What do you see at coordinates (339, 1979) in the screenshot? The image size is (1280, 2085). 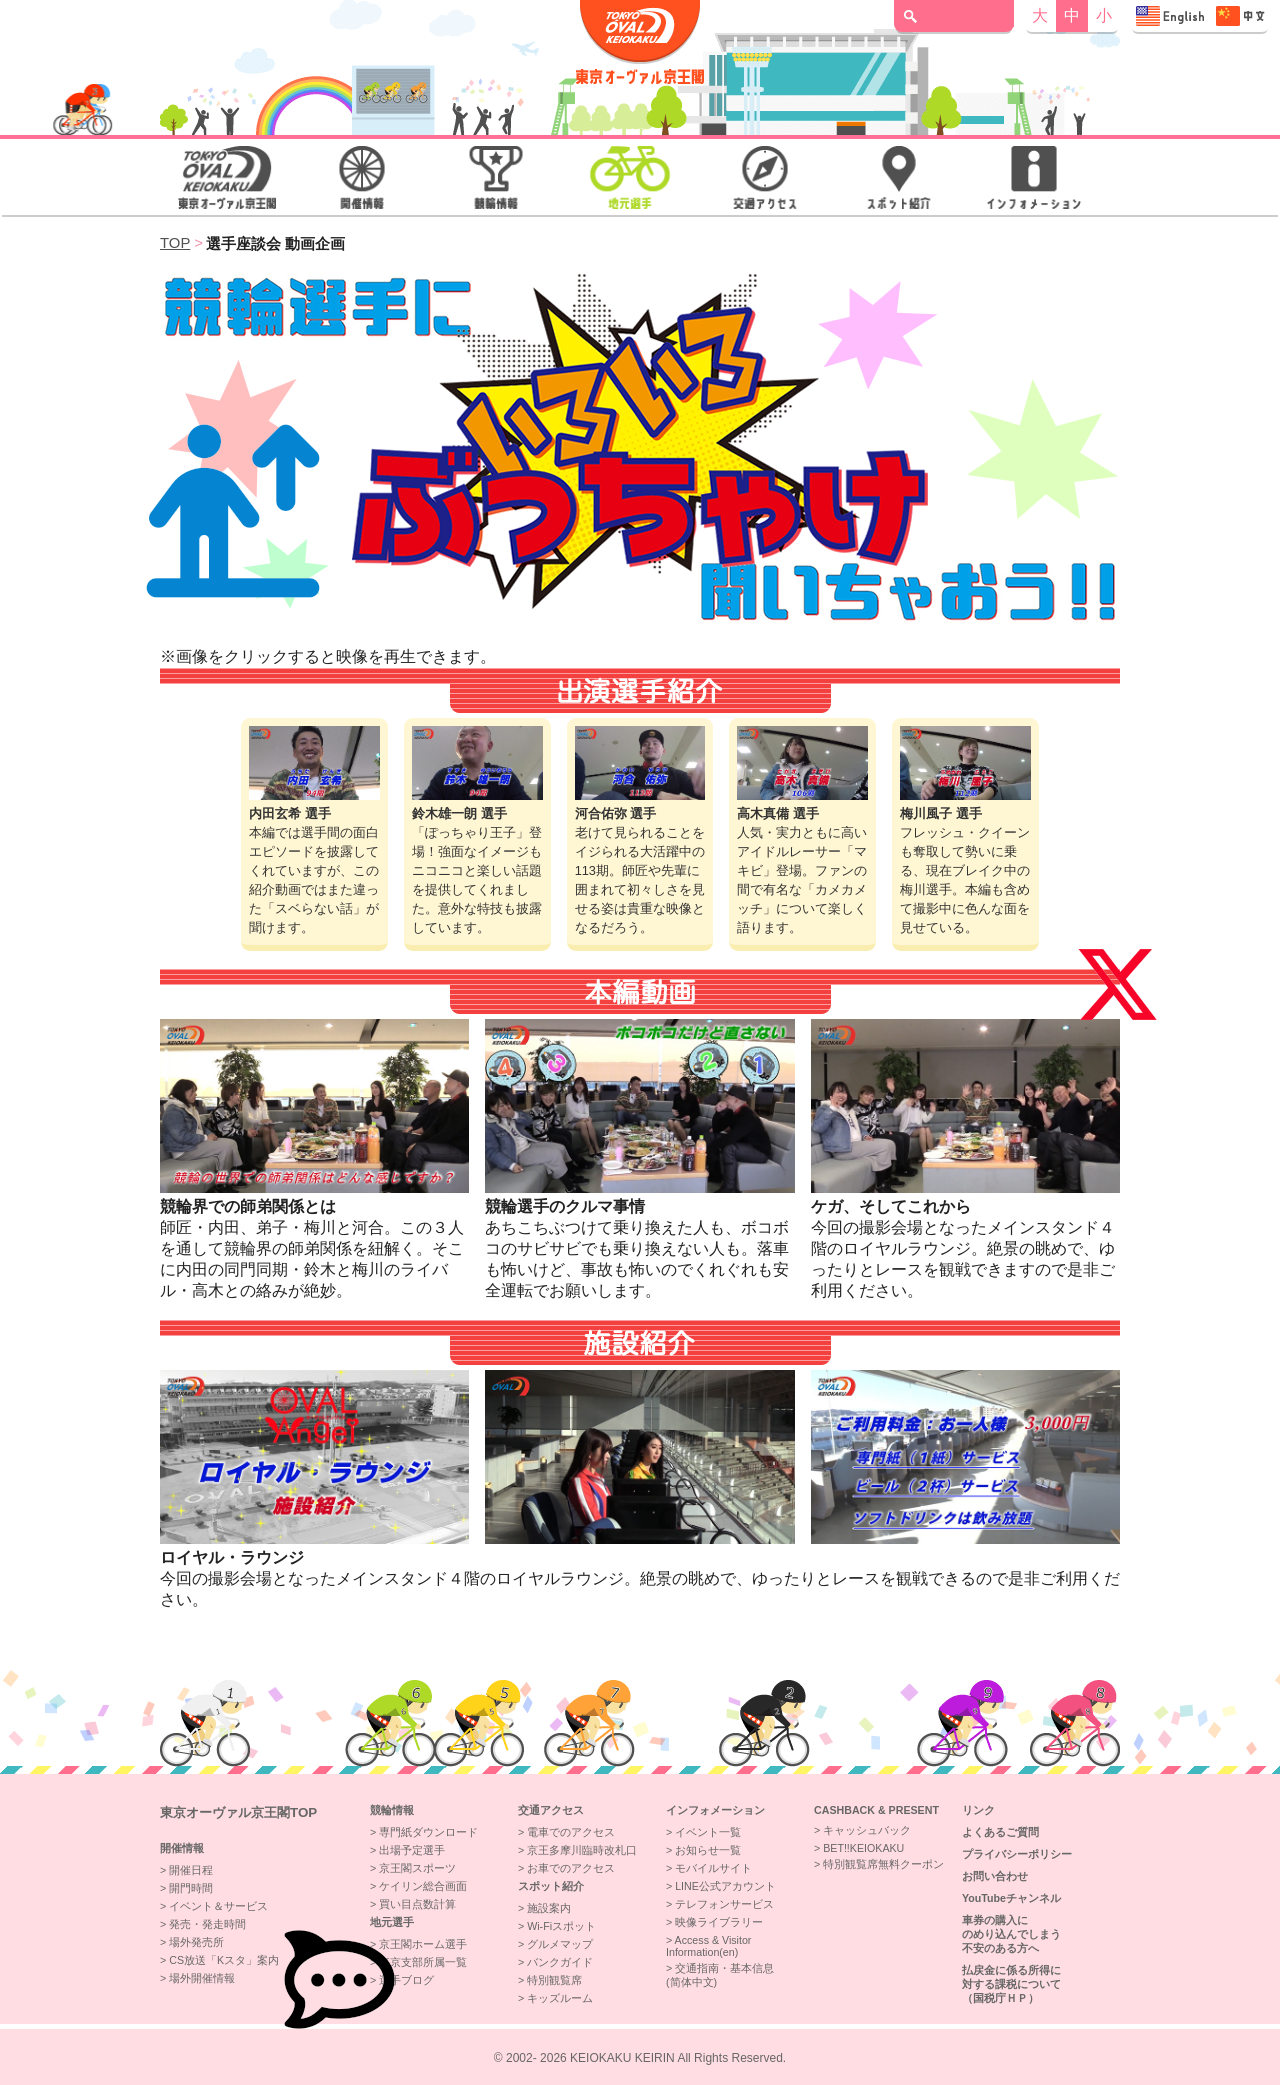 I see `open Rocket.Chat messaging app` at bounding box center [339, 1979].